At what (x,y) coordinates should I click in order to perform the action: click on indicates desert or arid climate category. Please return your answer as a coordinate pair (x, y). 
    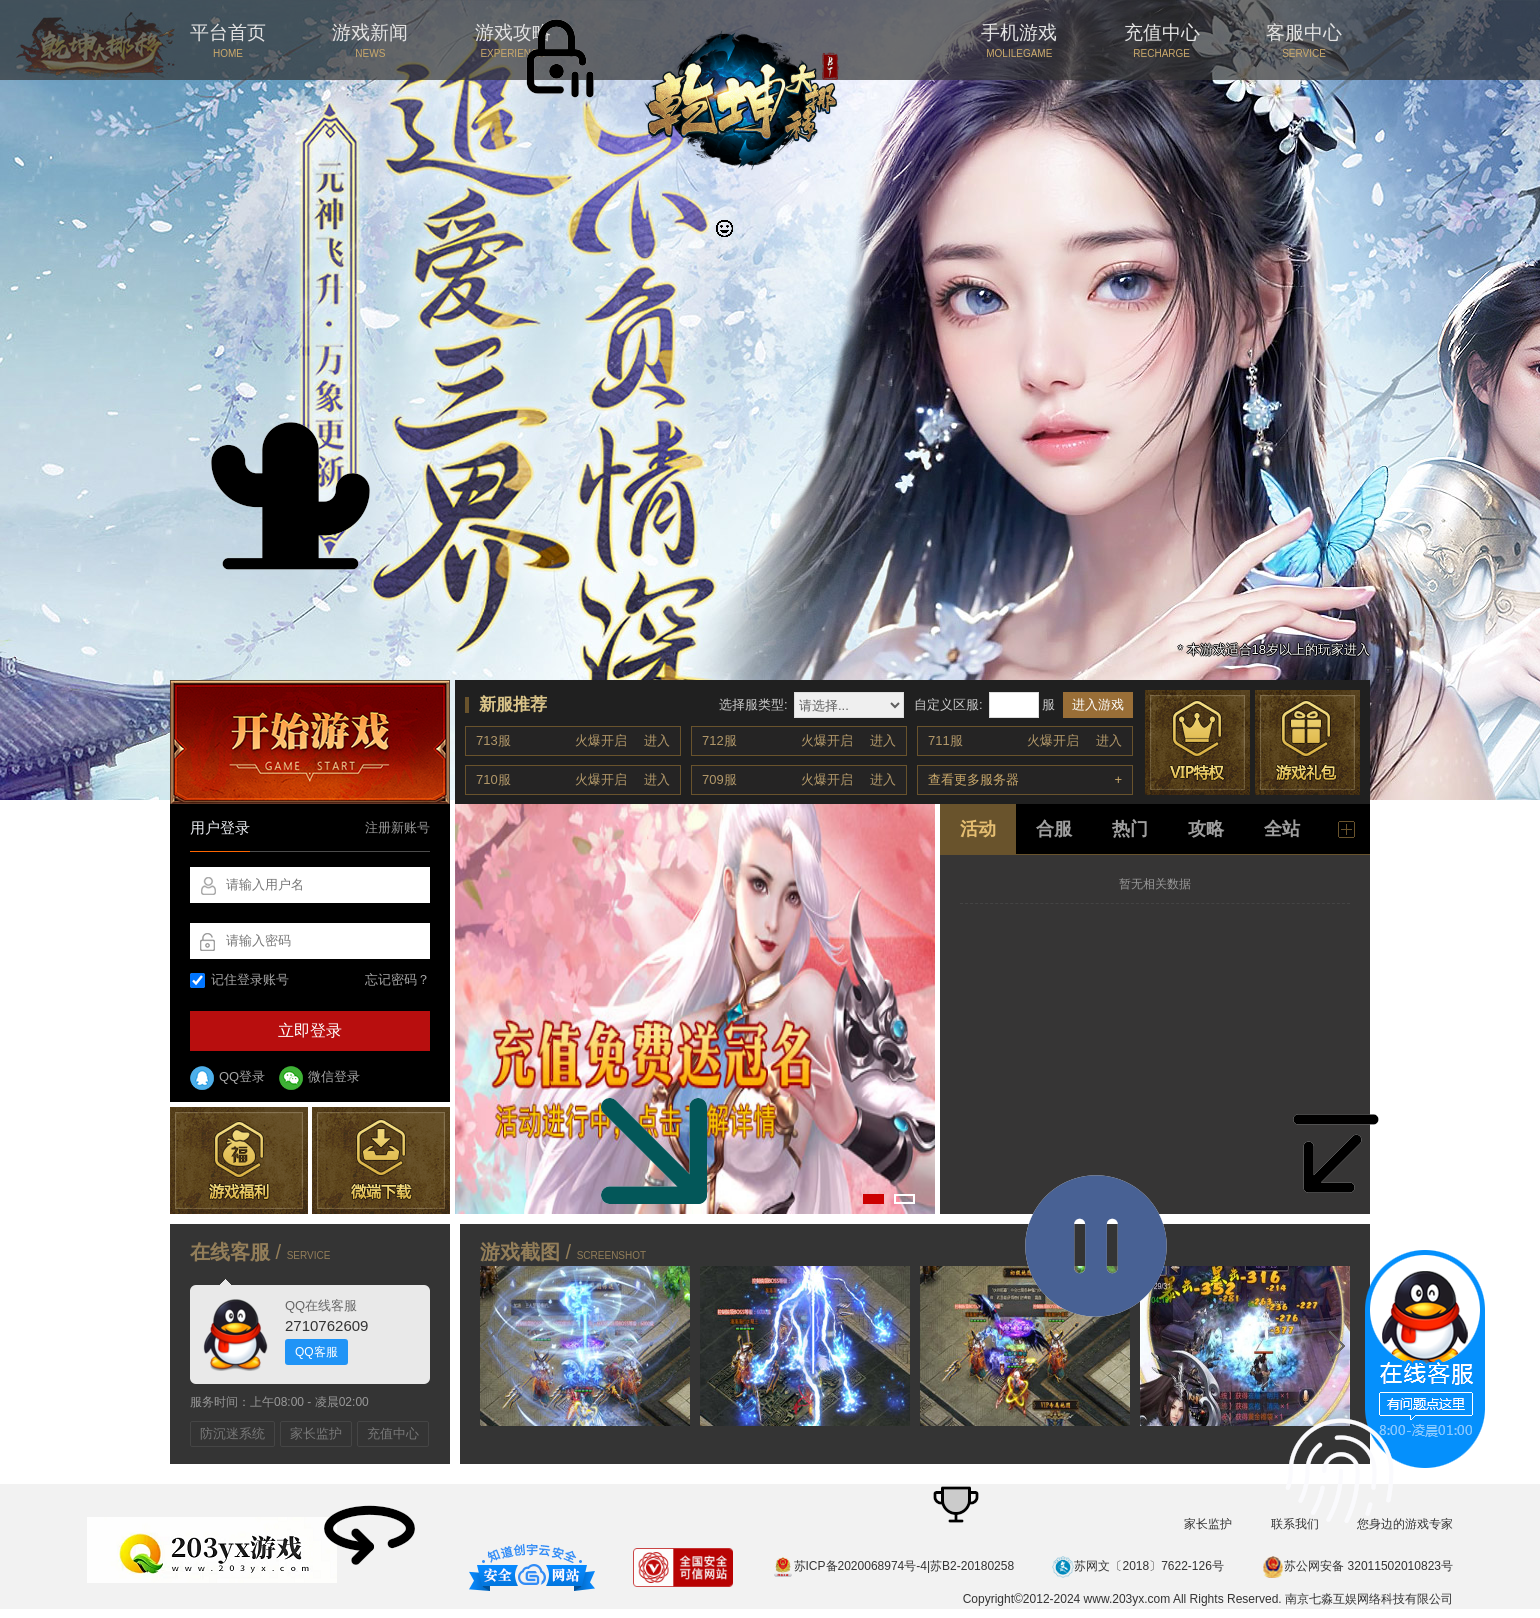
    Looking at the image, I should click on (290, 501).